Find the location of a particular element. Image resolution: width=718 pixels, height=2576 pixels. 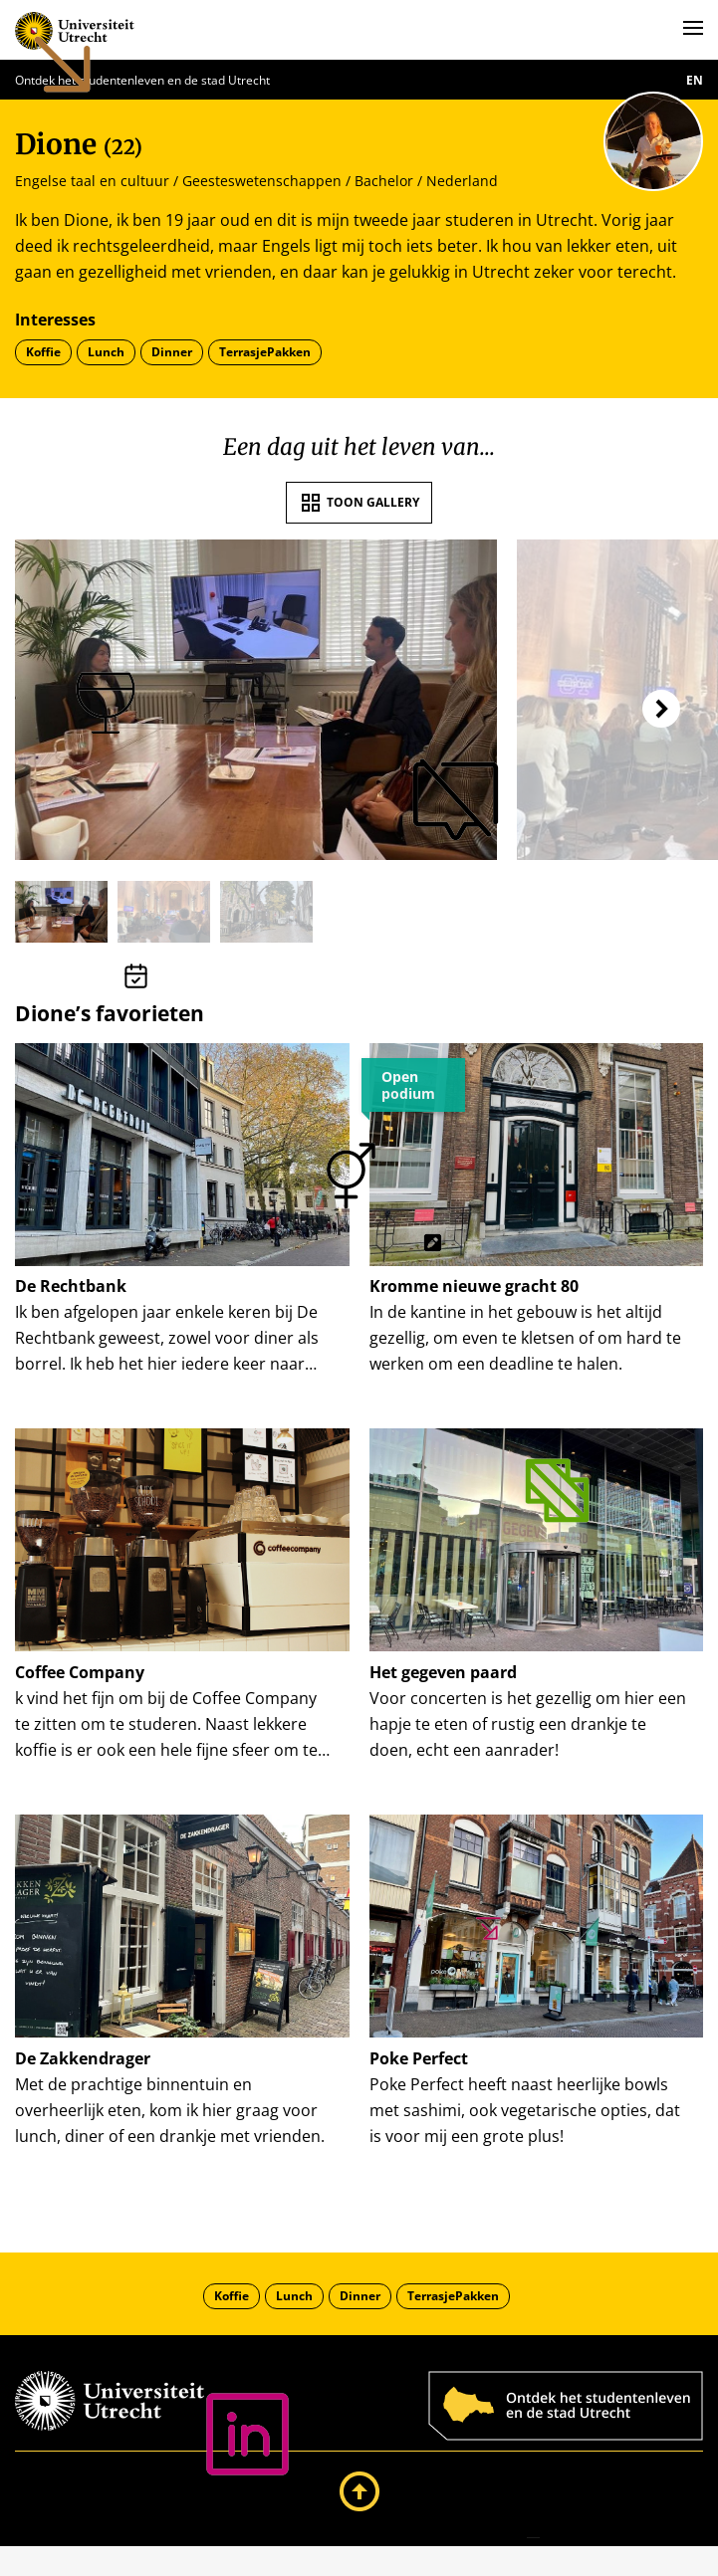

browse wine or cocktail menu is located at coordinates (106, 702).